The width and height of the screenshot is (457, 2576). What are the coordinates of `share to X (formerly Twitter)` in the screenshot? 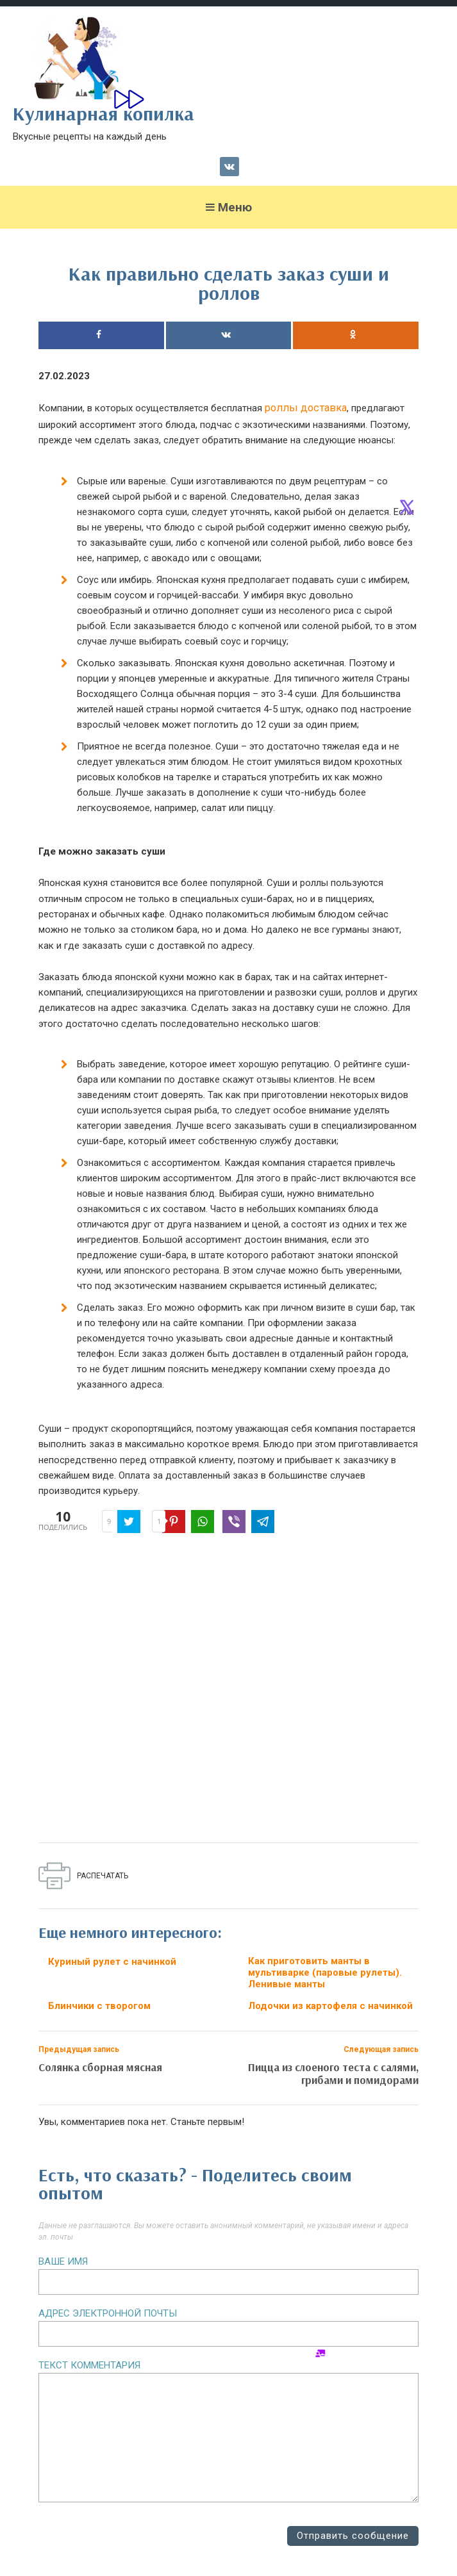 It's located at (406, 507).